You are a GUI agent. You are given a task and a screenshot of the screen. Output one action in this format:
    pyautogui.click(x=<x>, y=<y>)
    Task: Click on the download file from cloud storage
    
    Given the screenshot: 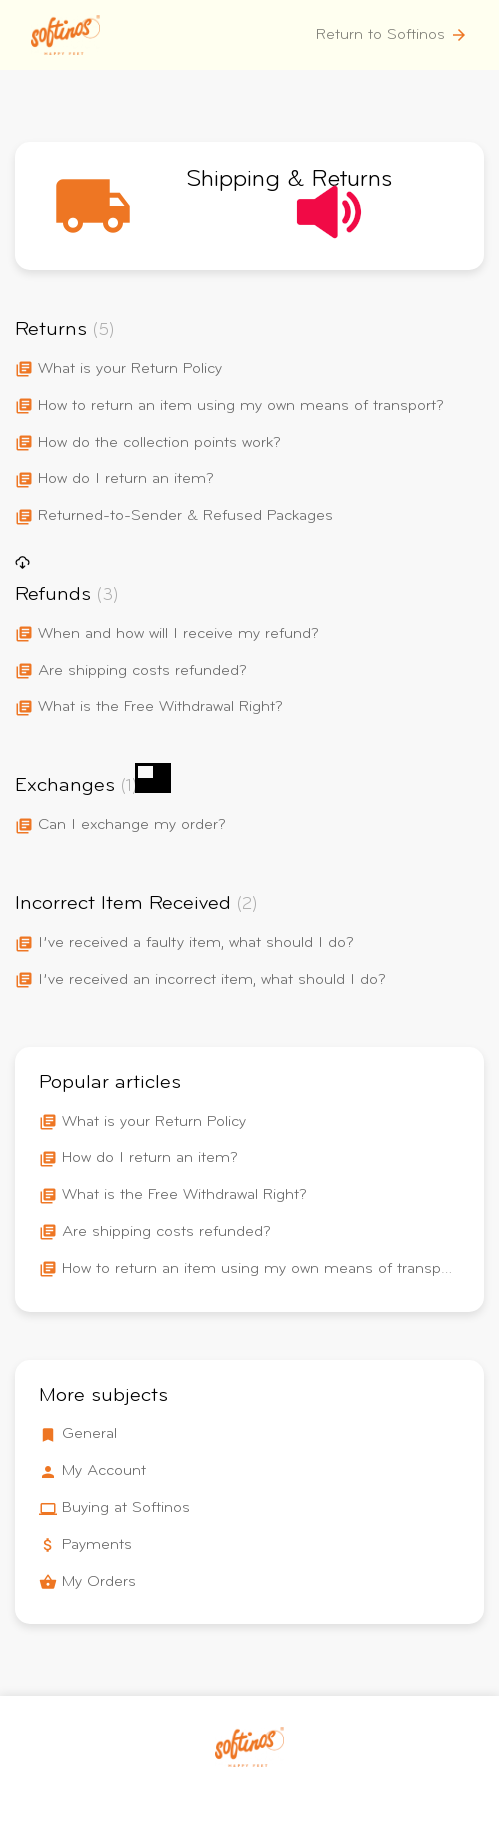 What is the action you would take?
    pyautogui.click(x=22, y=562)
    